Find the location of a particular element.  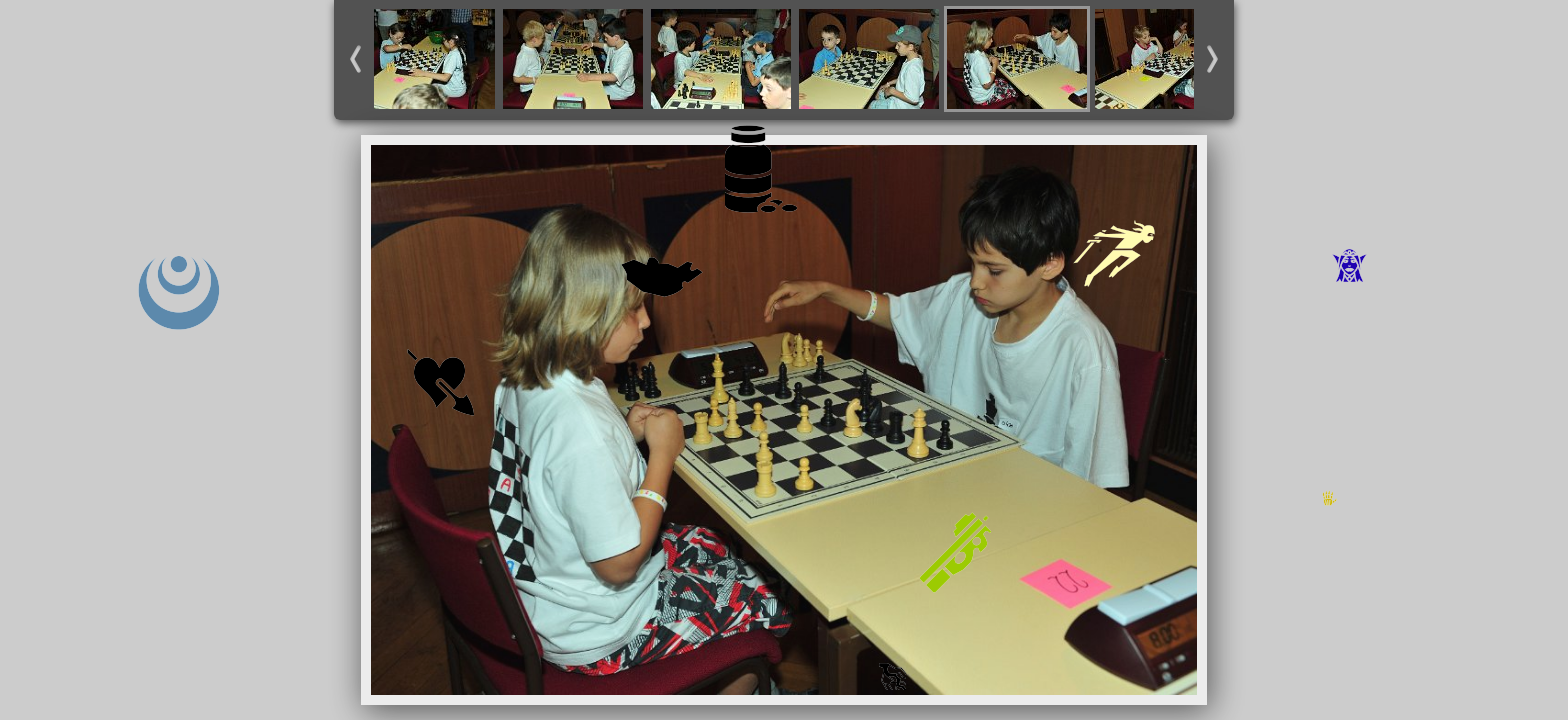

select female elf character is located at coordinates (1349, 265).